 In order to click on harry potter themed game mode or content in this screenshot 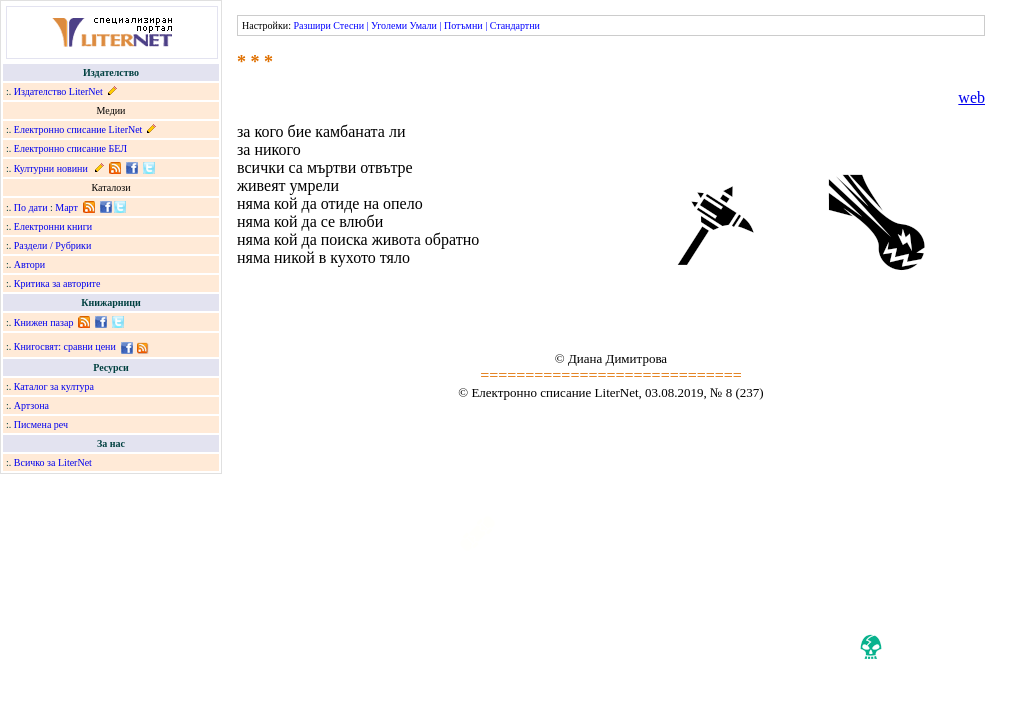, I will do `click(871, 647)`.